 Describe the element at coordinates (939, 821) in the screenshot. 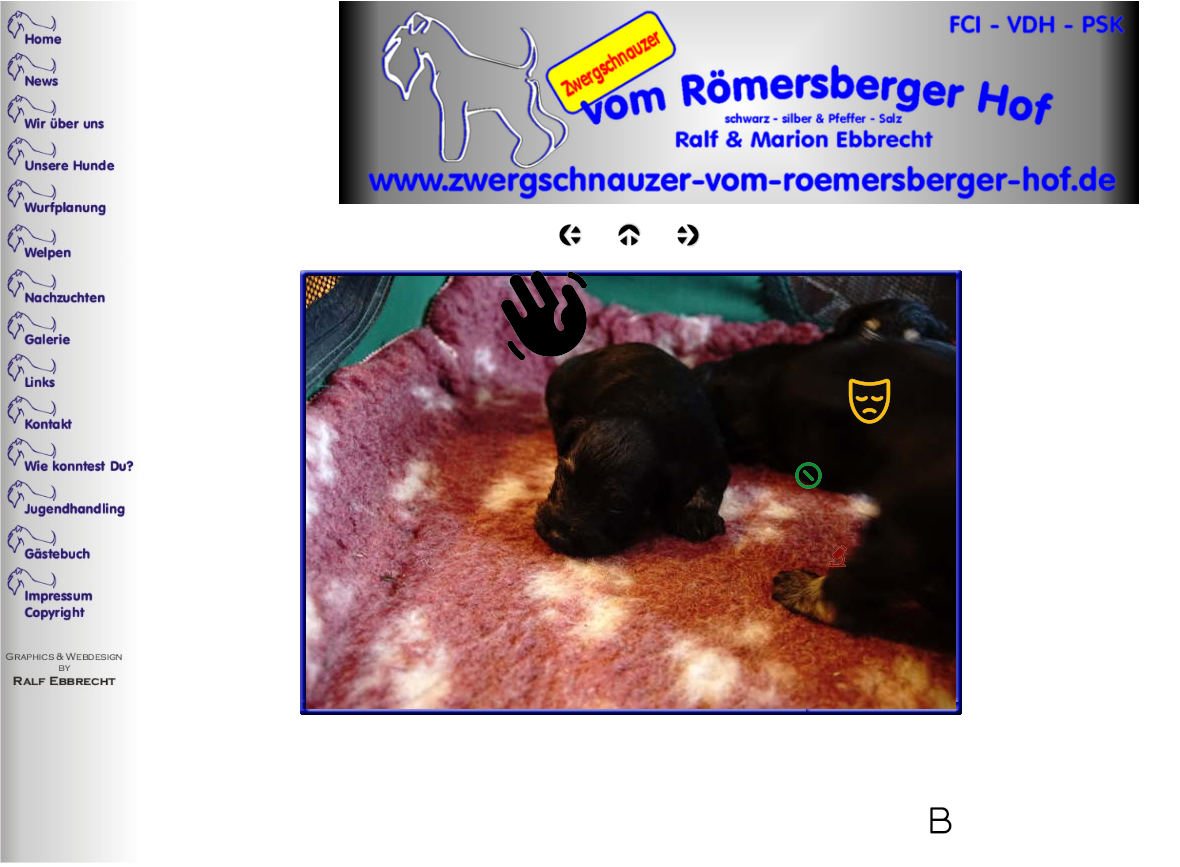

I see `apply bold formatting to selected text` at that location.